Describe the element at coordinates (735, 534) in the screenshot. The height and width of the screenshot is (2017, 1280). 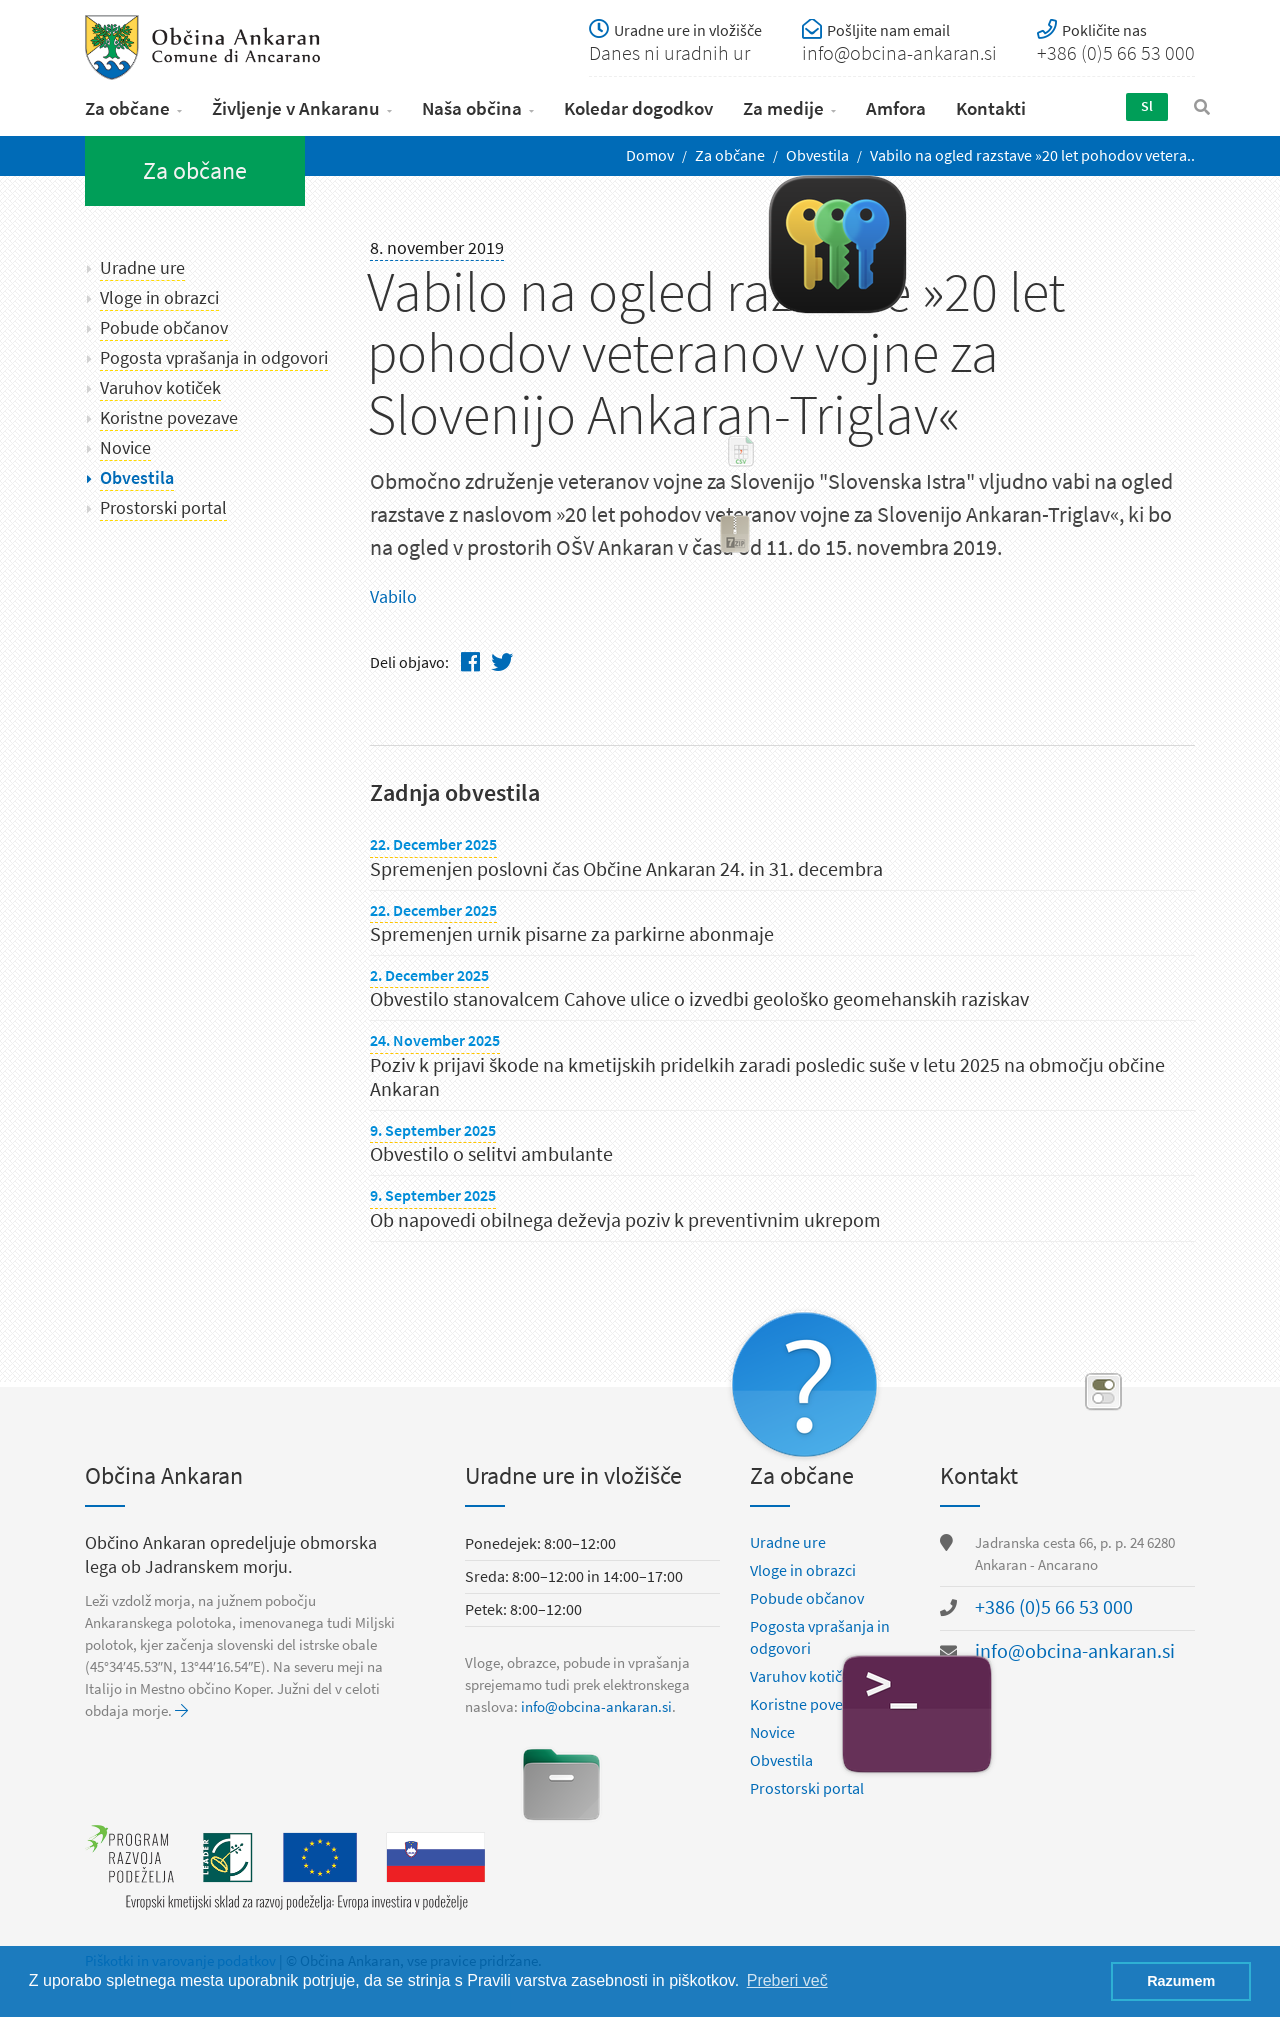
I see `a 7-zip compressed archive file` at that location.